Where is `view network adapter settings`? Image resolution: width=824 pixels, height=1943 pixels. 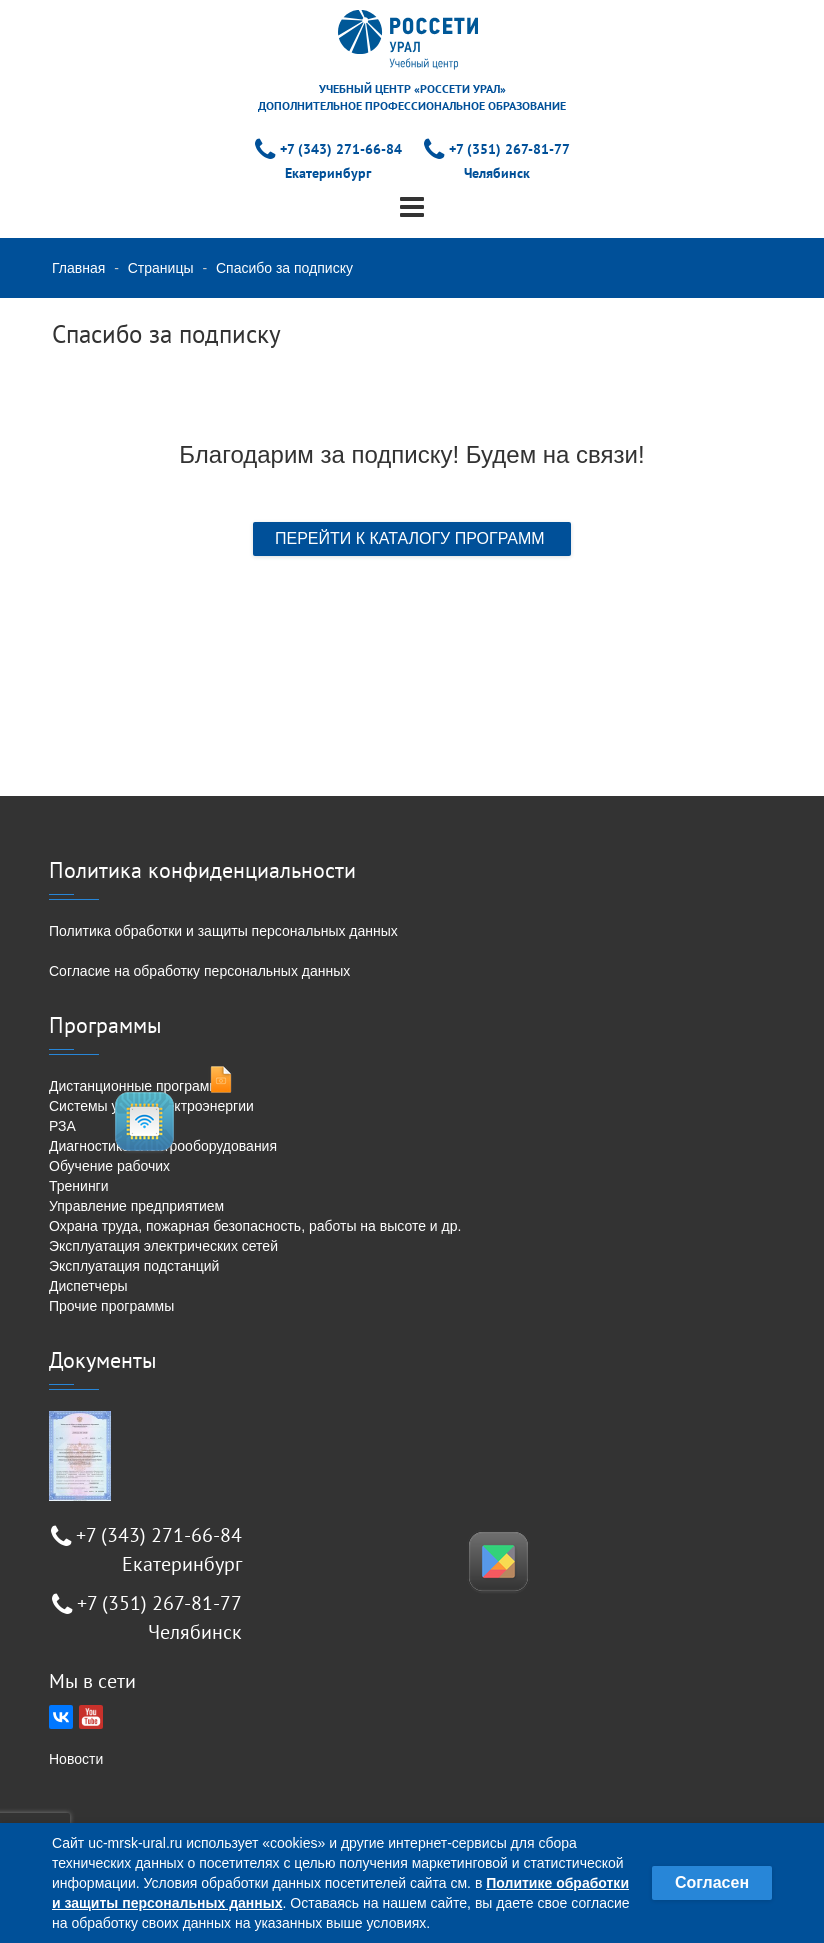 view network adapter settings is located at coordinates (144, 1121).